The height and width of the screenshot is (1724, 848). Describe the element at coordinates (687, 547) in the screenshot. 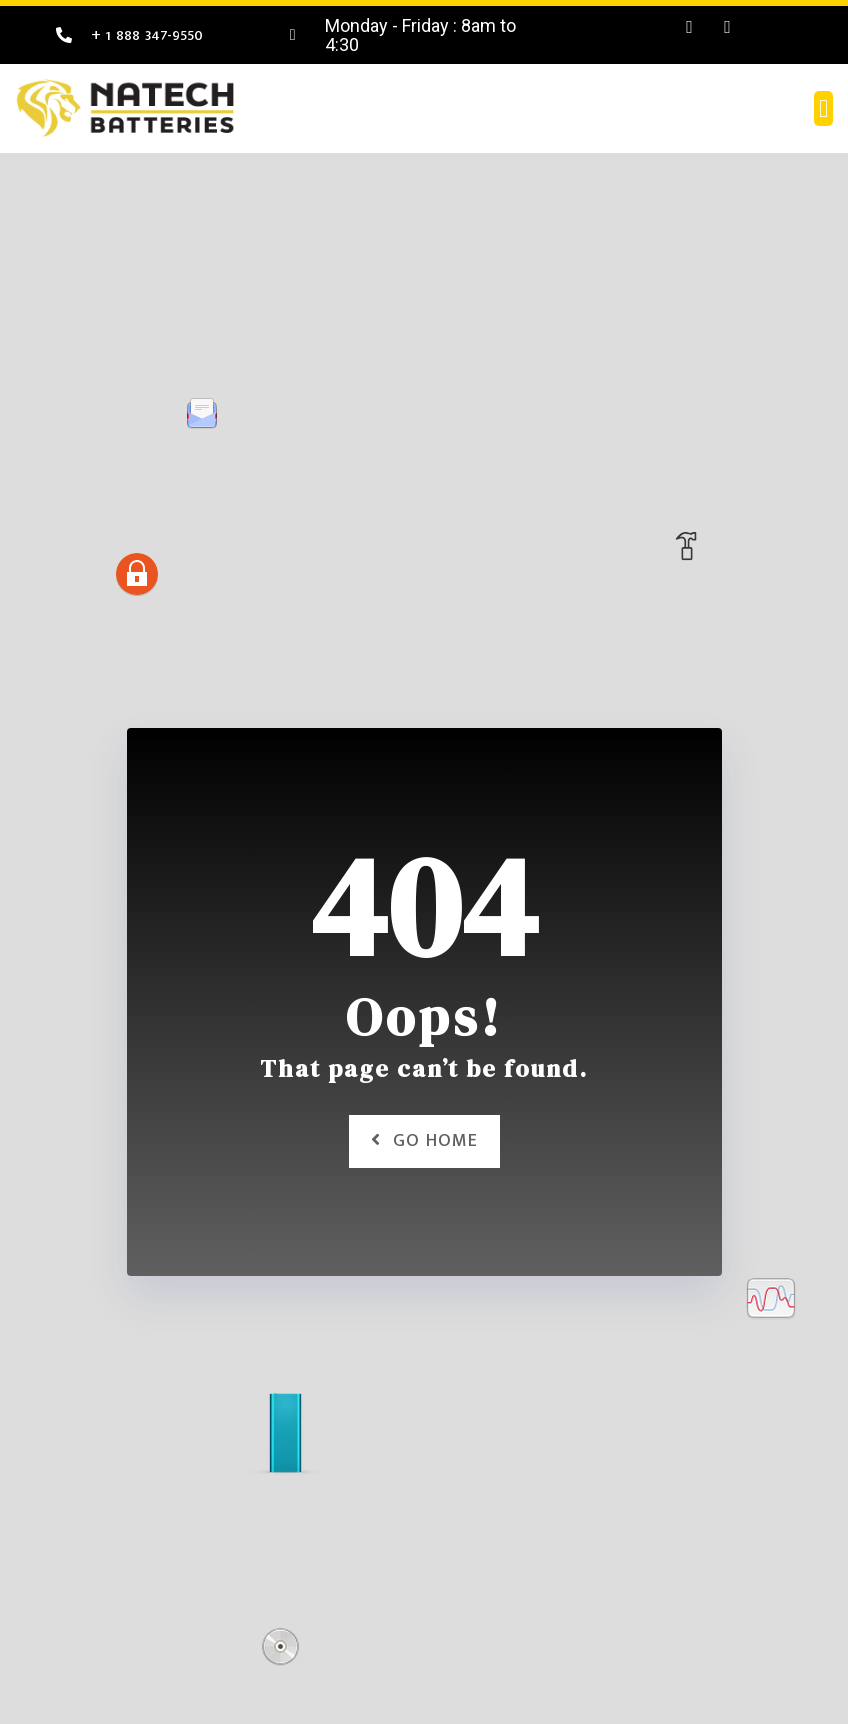

I see `access developer tools` at that location.